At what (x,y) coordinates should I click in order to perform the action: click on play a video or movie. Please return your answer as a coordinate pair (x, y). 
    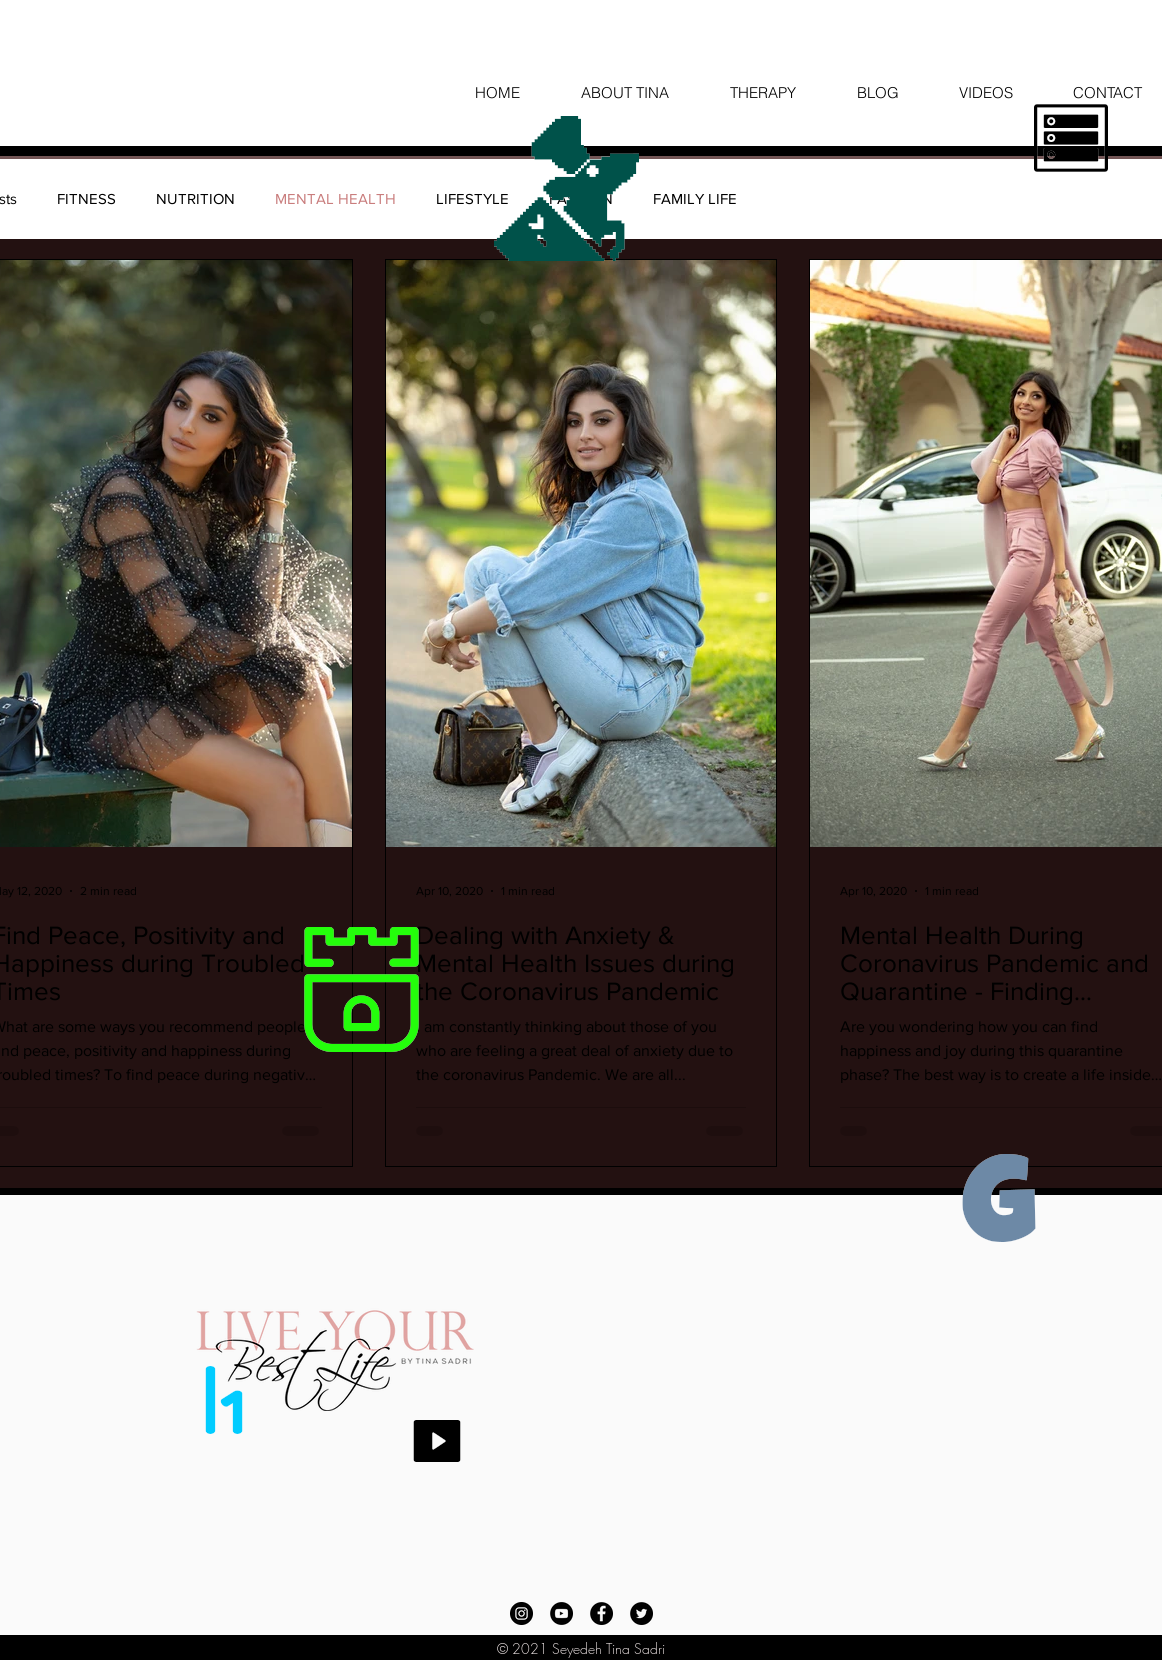
    Looking at the image, I should click on (437, 1441).